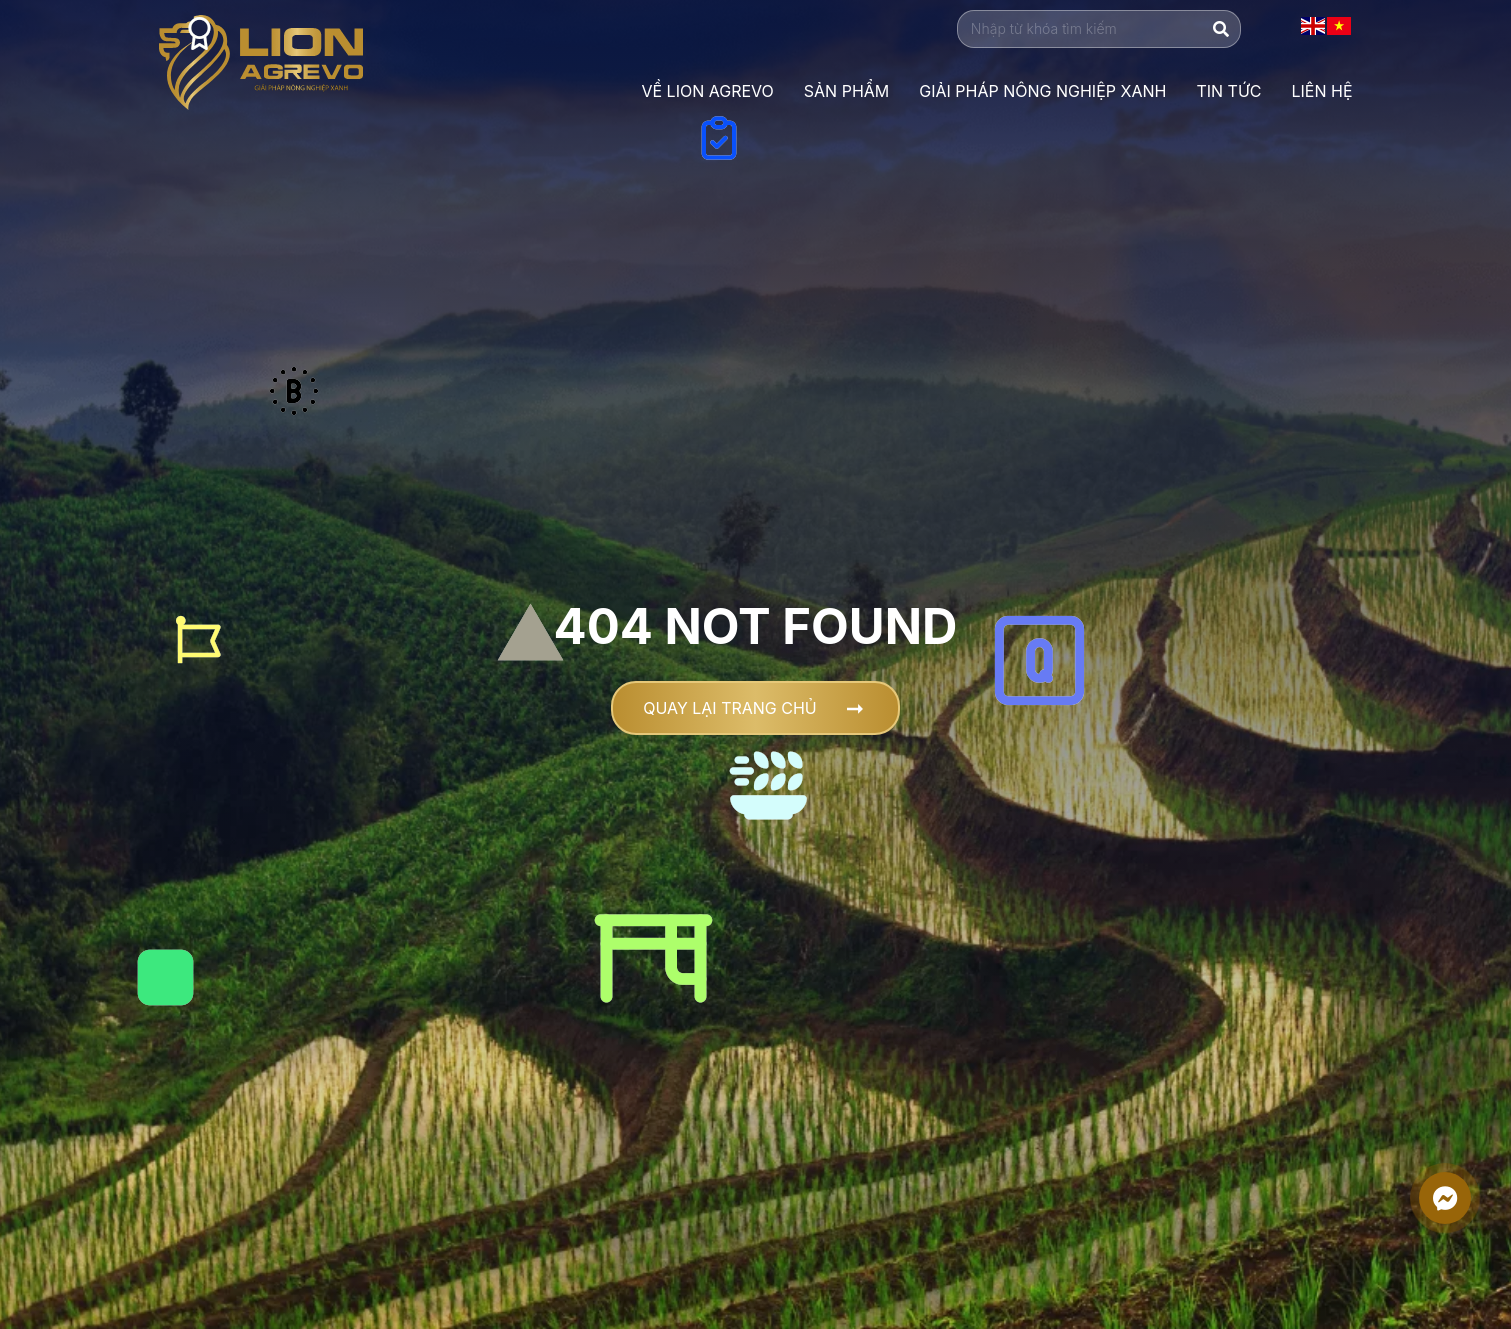  What do you see at coordinates (199, 33) in the screenshot?
I see `view achievements or awards` at bounding box center [199, 33].